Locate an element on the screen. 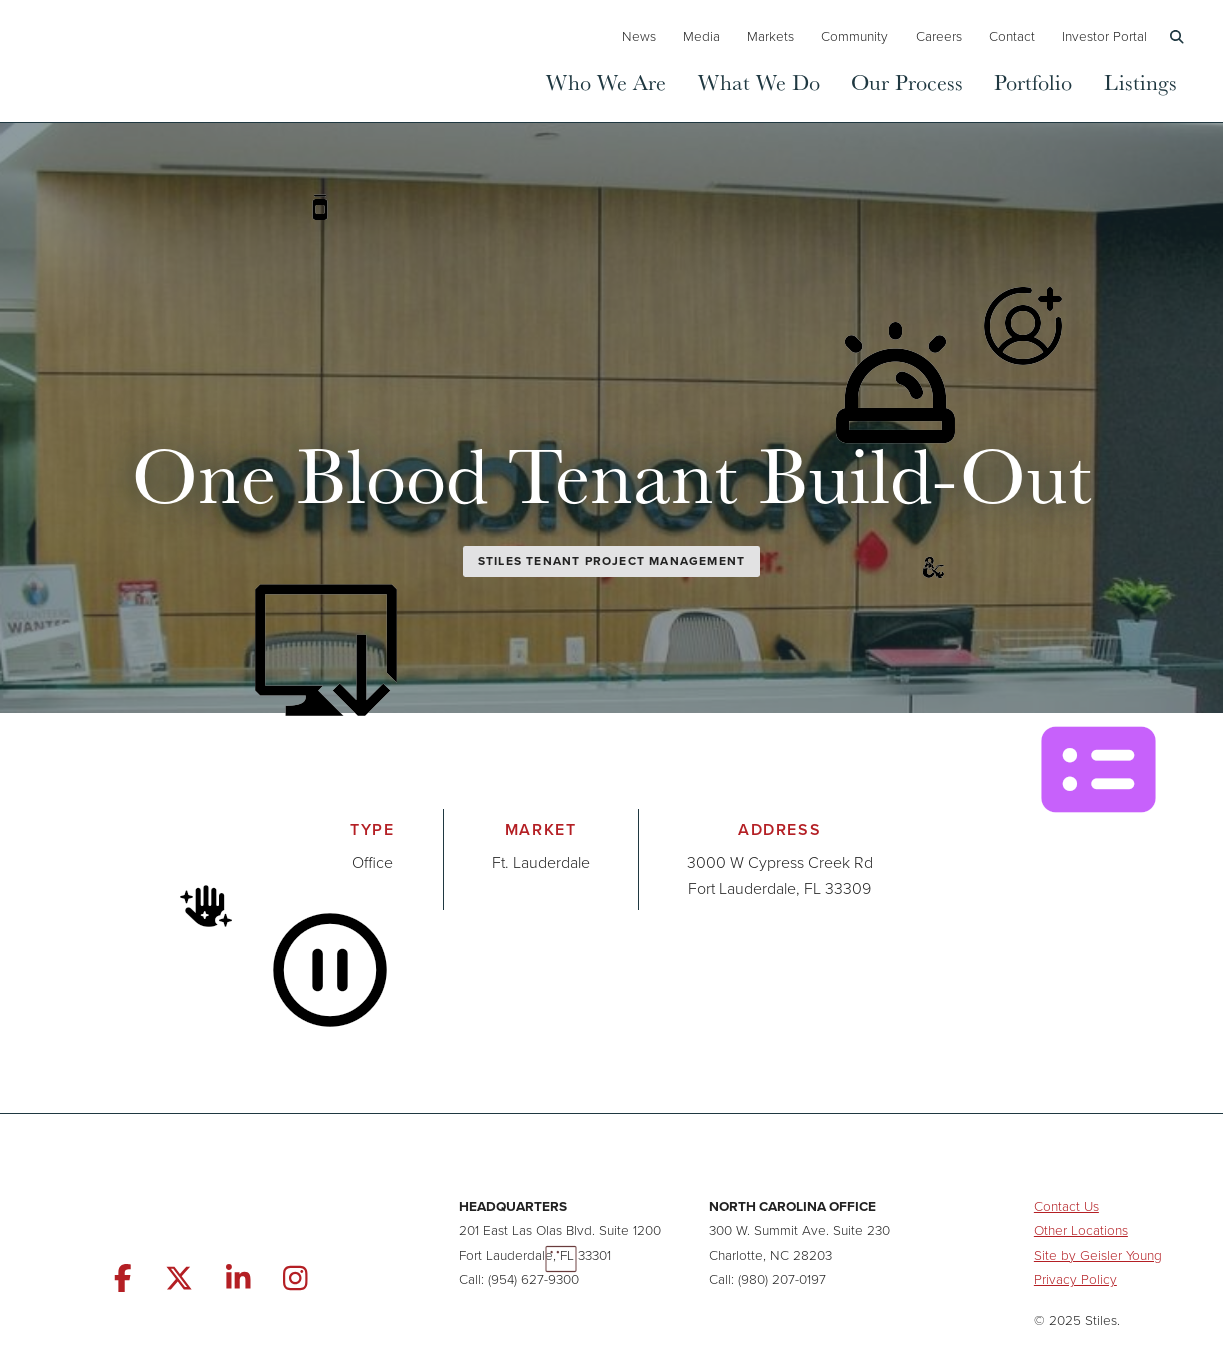  download file to desktop is located at coordinates (326, 645).